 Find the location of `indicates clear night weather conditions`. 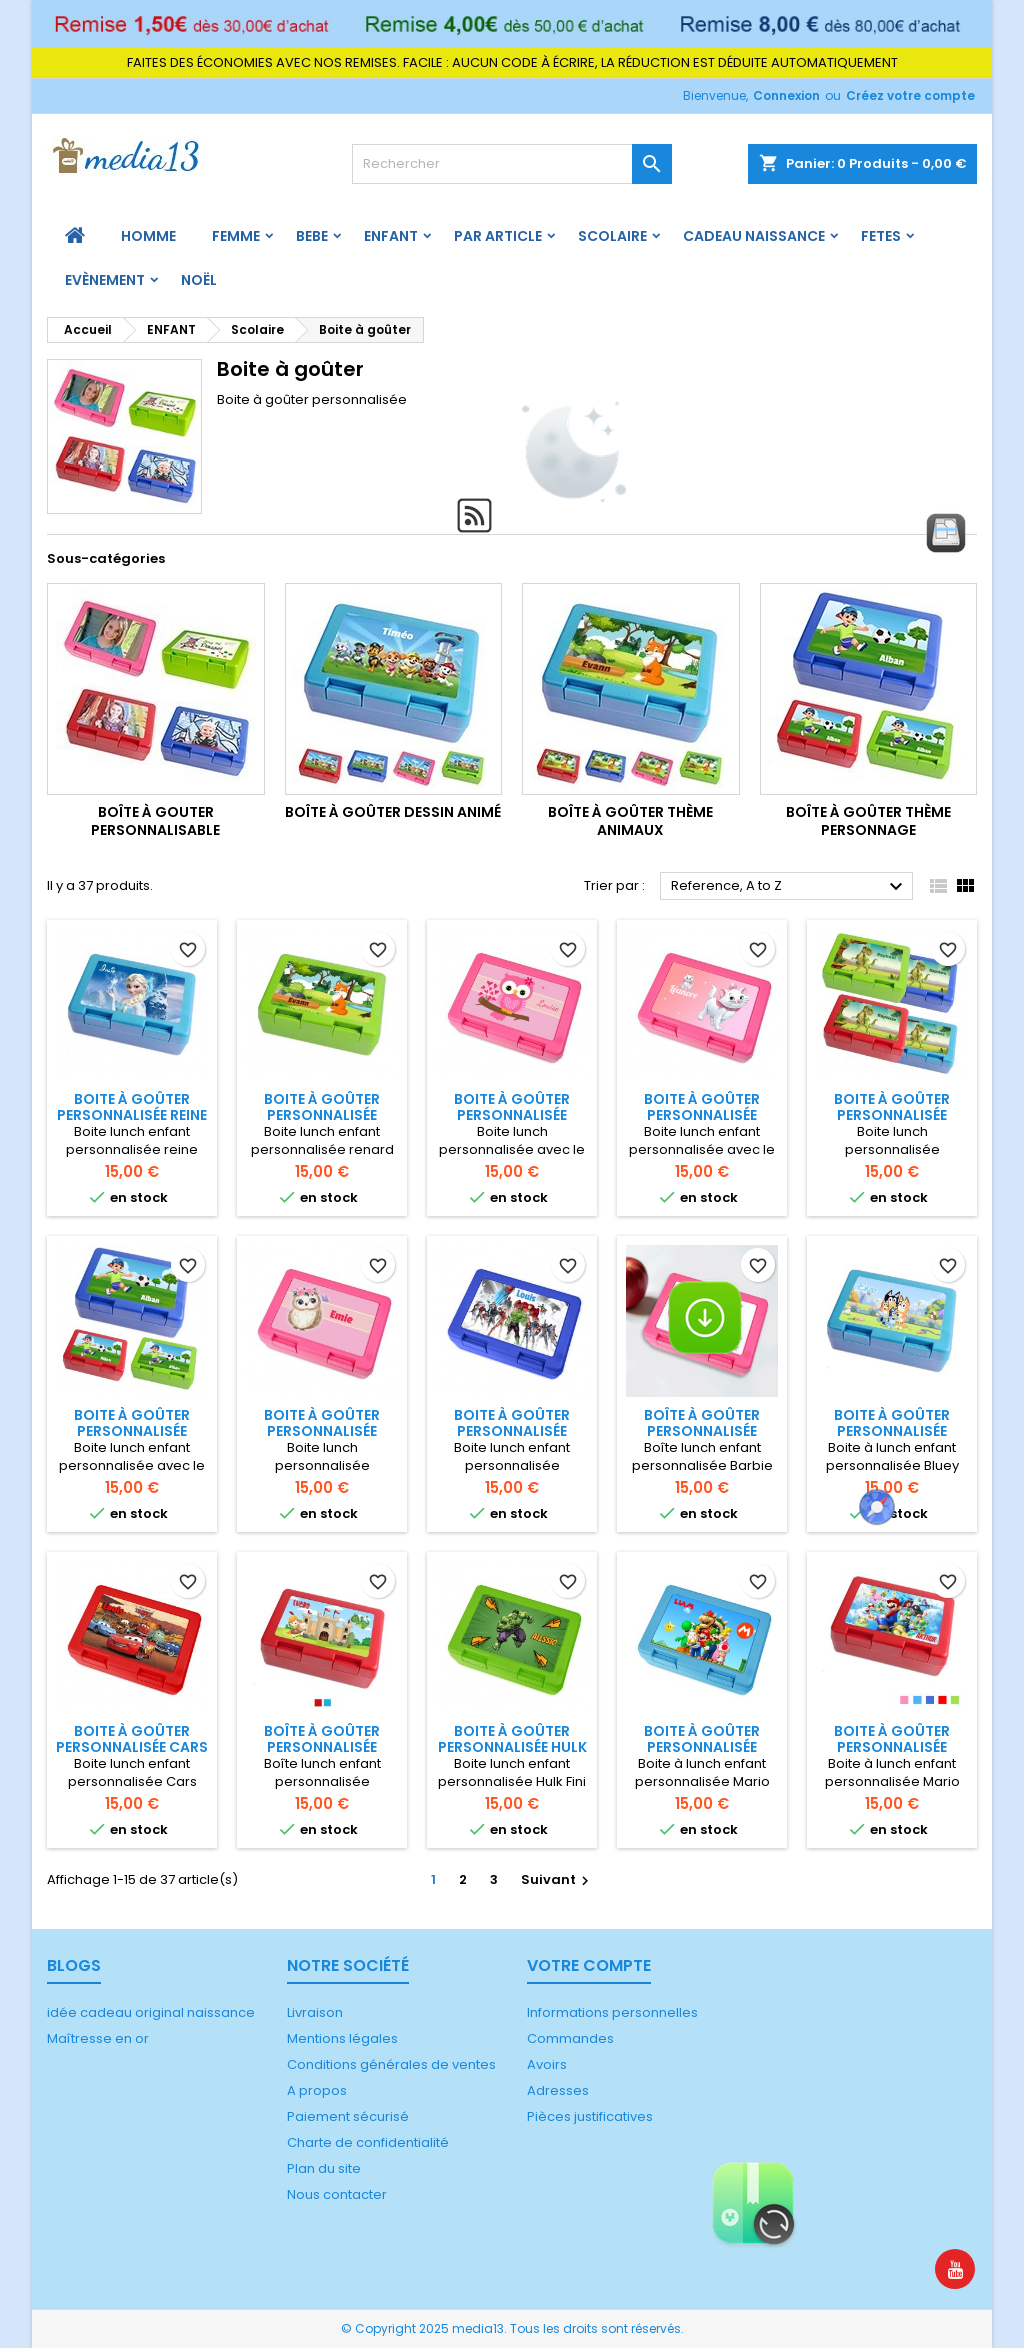

indicates clear night weather conditions is located at coordinates (574, 452).